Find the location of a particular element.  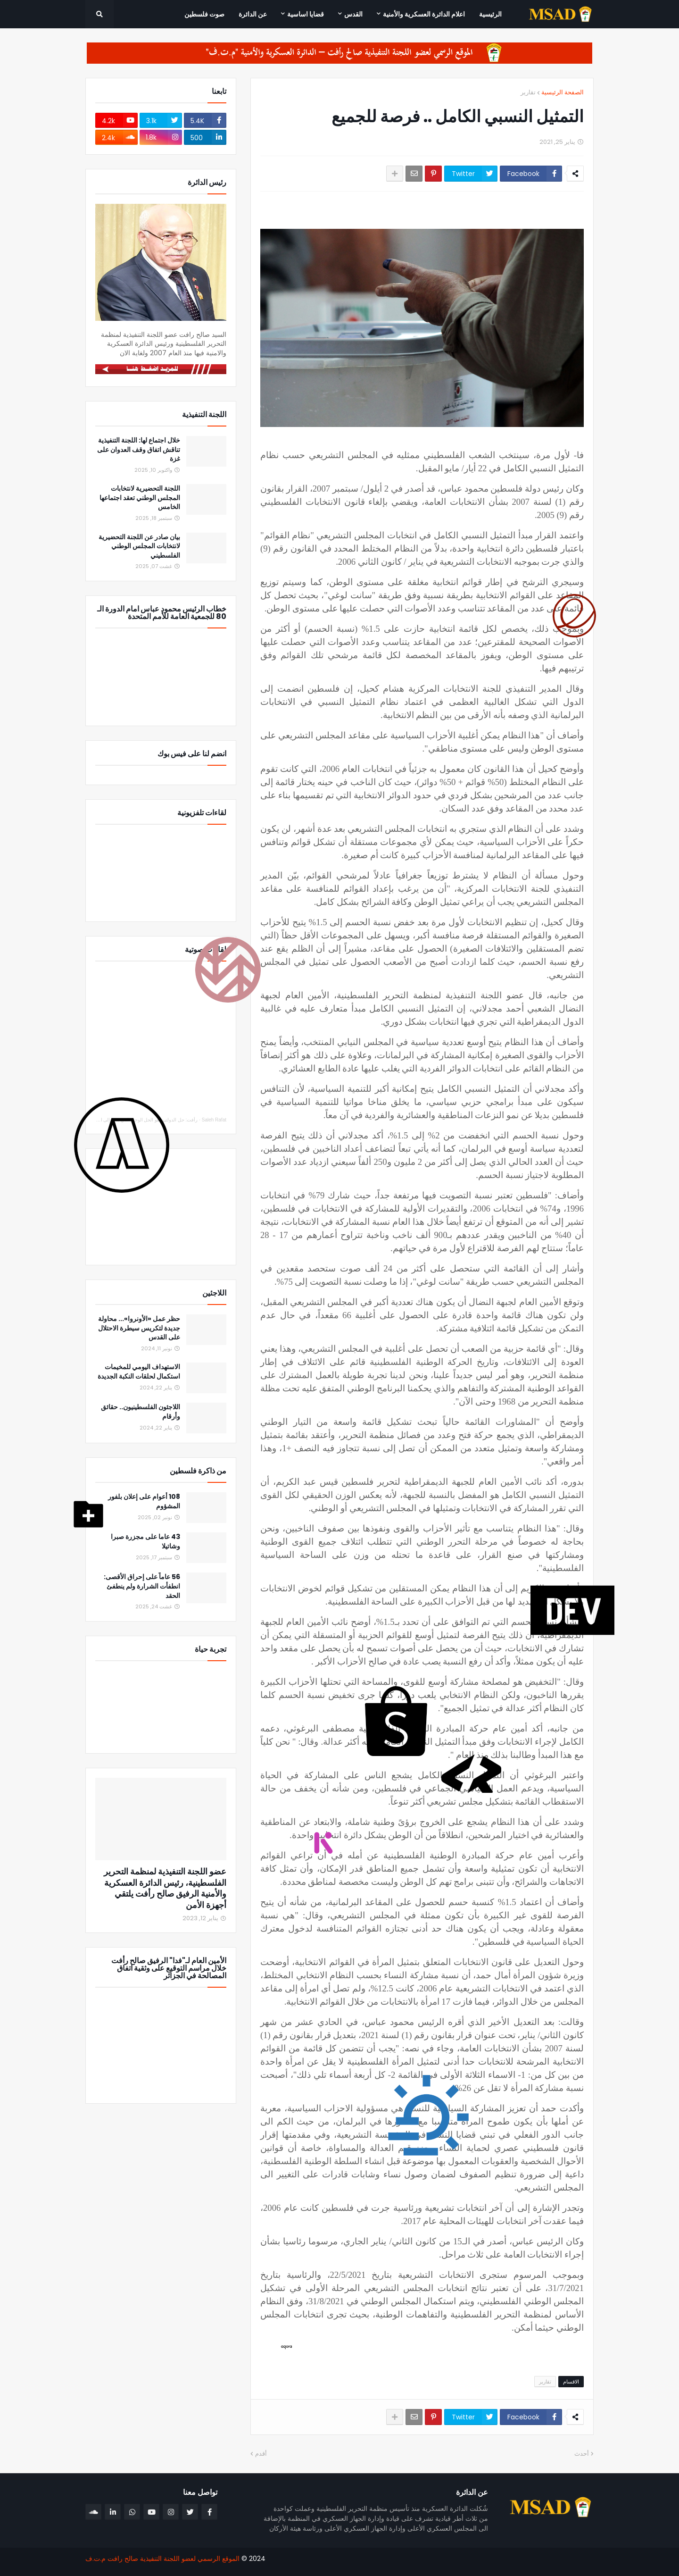

wasabi cloud storage service logo is located at coordinates (228, 970).